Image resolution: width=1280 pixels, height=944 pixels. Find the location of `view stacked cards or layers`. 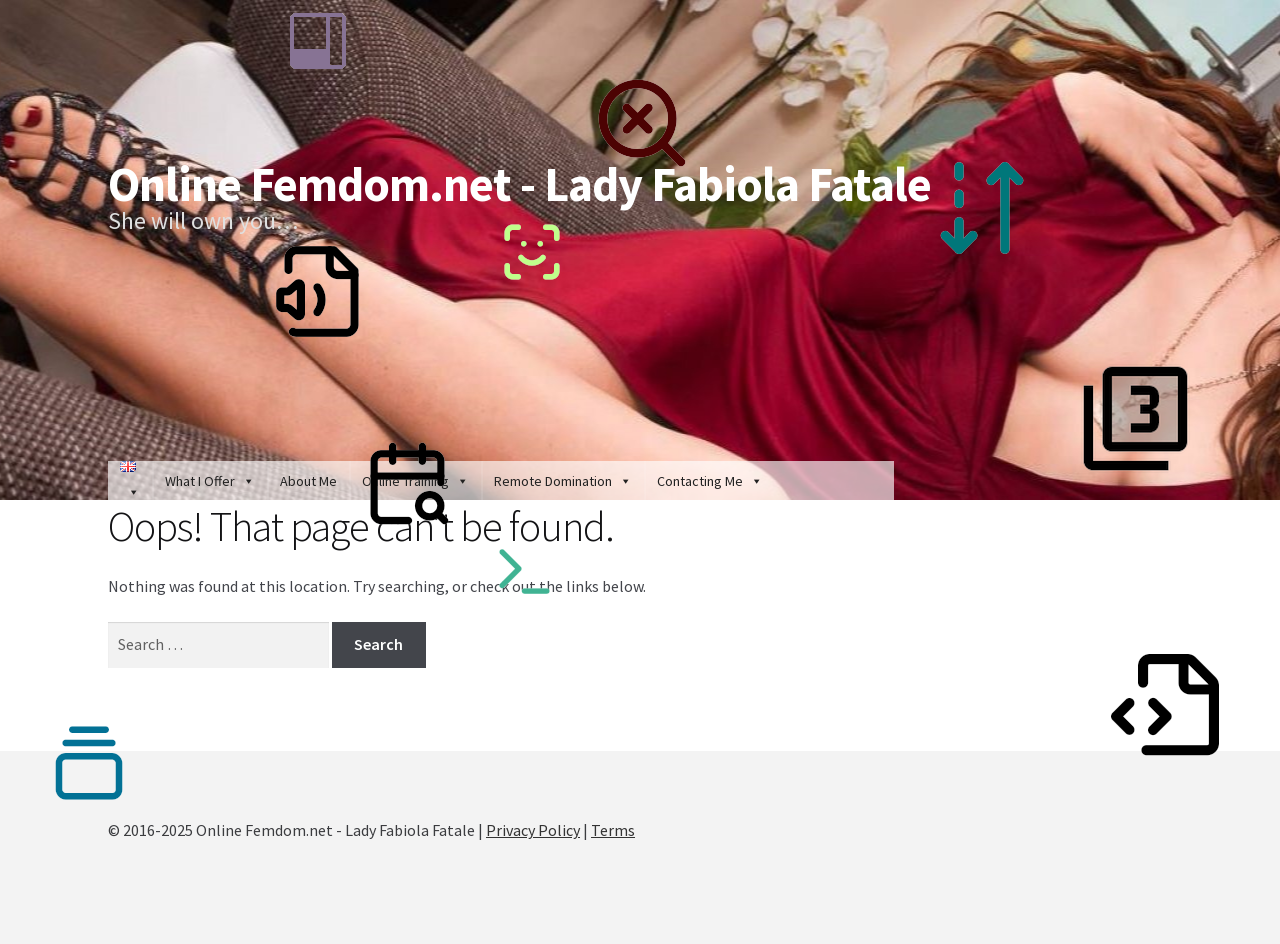

view stacked cards or layers is located at coordinates (89, 763).